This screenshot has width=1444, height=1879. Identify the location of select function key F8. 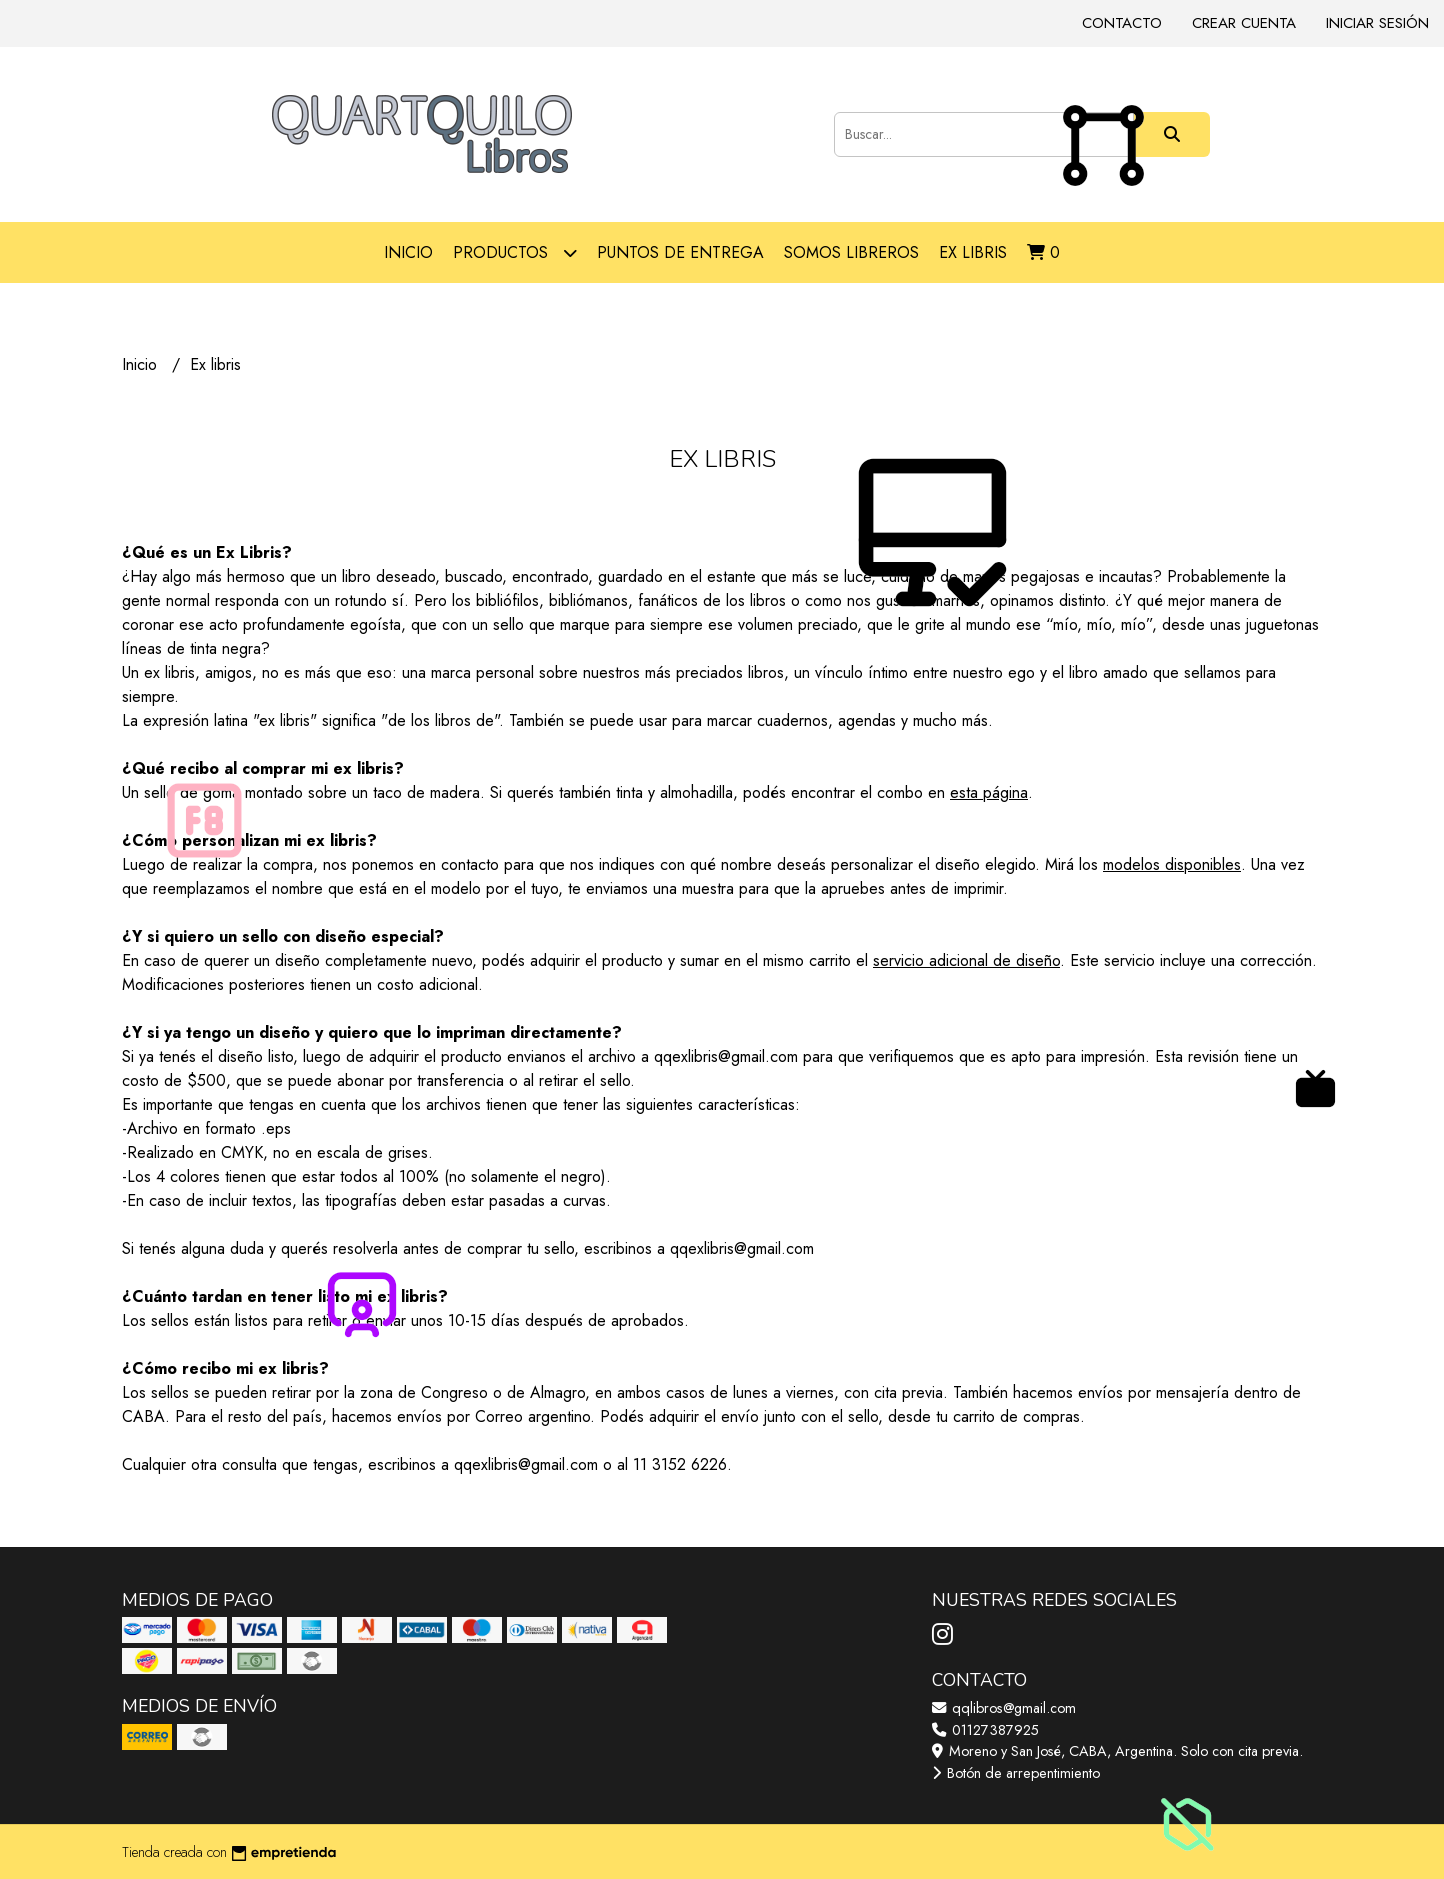
(204, 820).